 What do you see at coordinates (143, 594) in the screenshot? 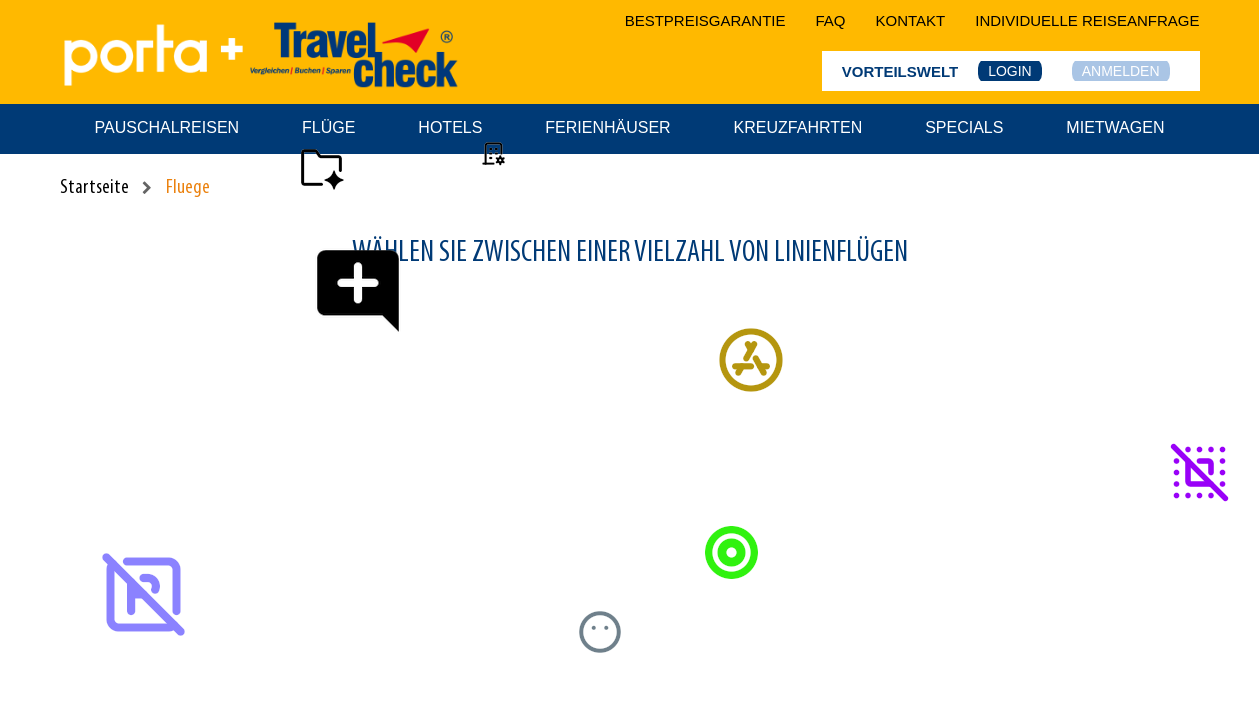
I see `no parking available` at bounding box center [143, 594].